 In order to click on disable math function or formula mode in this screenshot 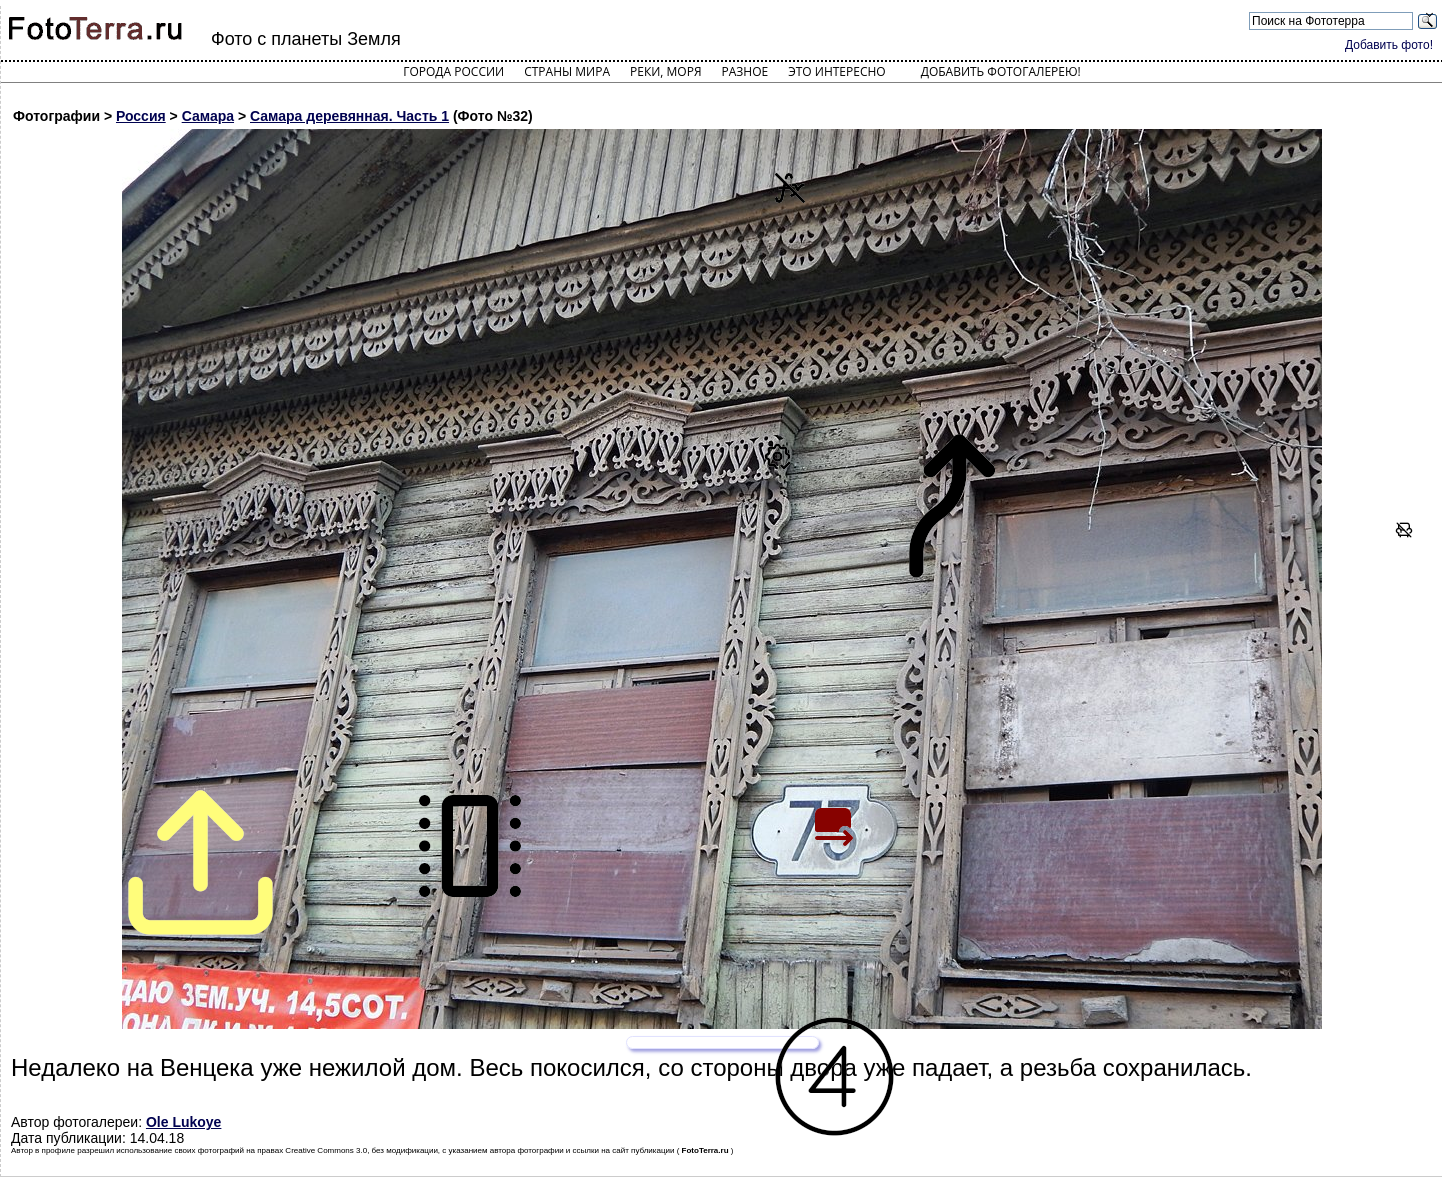, I will do `click(790, 188)`.